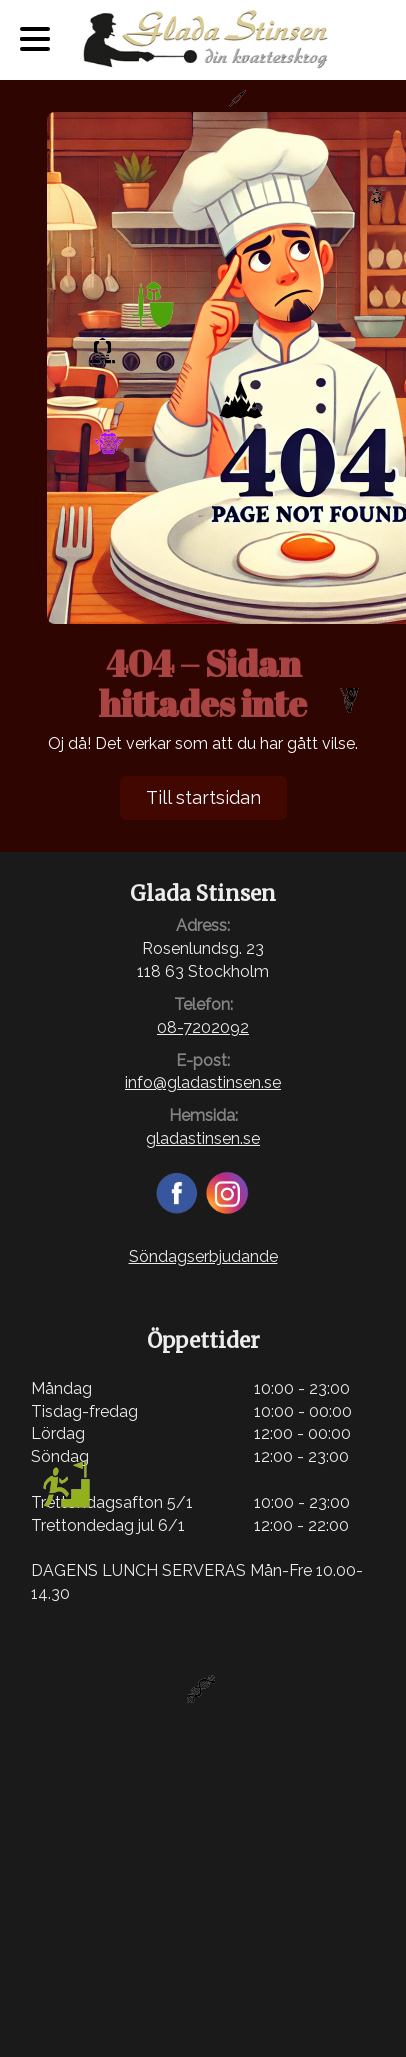  I want to click on track progress toward a goal, so click(65, 1483).